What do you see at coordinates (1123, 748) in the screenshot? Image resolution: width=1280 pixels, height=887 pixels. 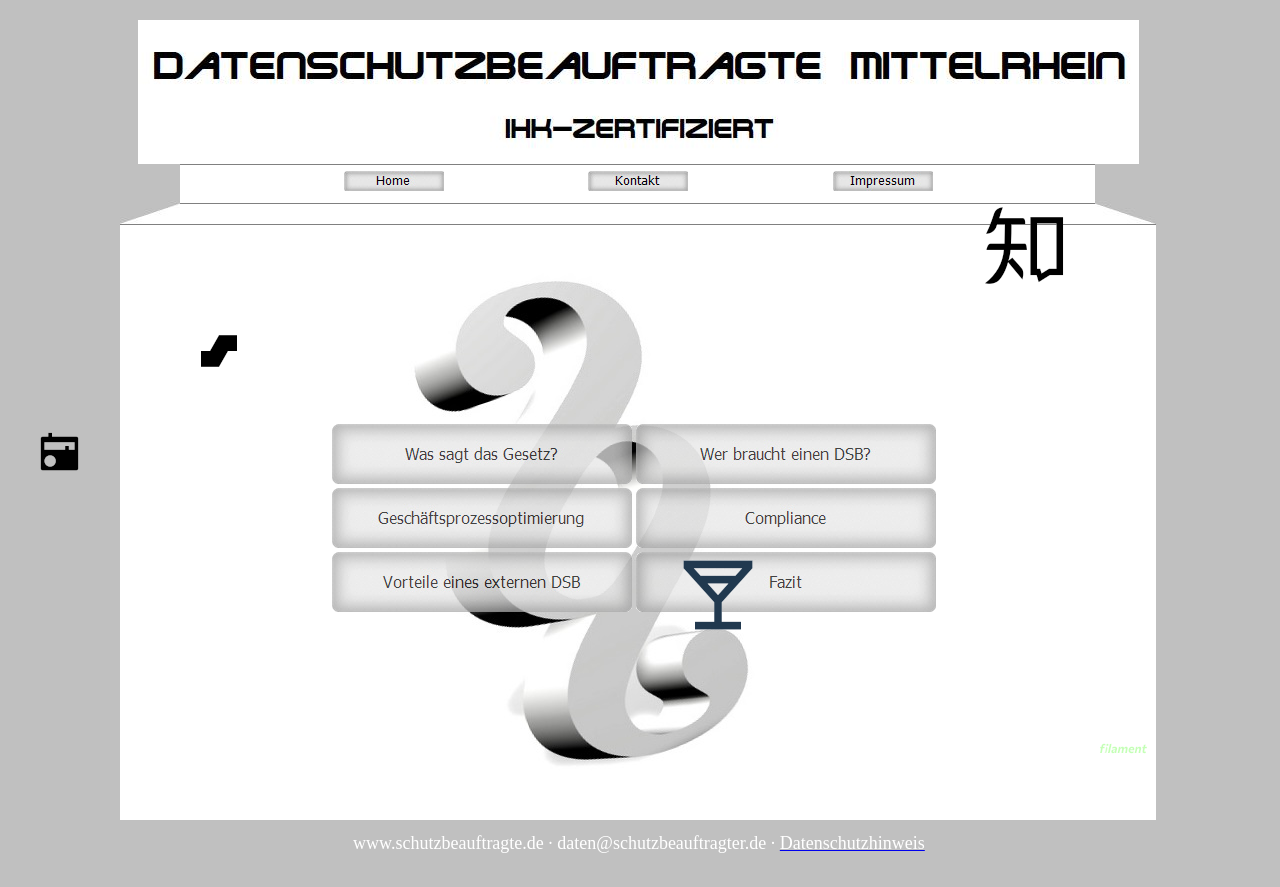 I see `filament brand logo` at bounding box center [1123, 748].